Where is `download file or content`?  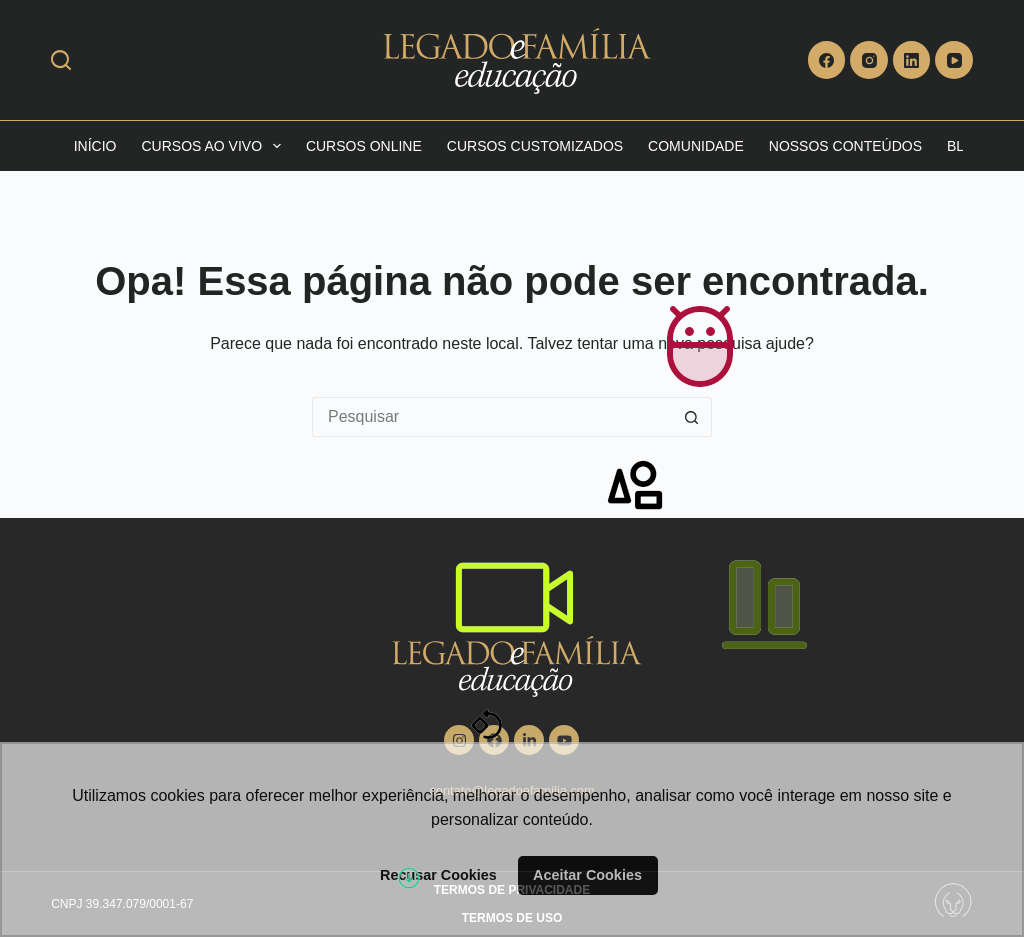
download file or content is located at coordinates (409, 878).